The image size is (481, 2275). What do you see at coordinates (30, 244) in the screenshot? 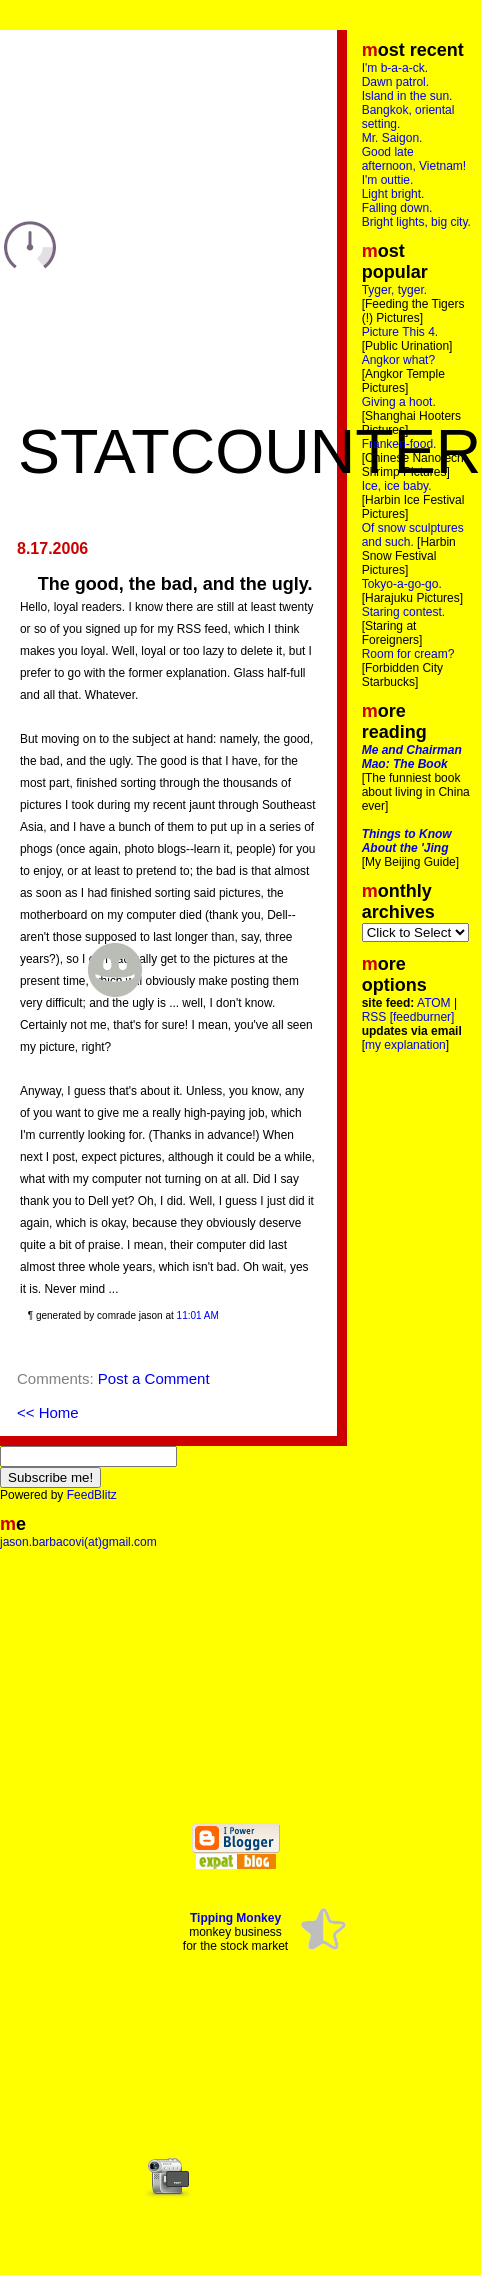
I see `view system performance metrics` at bounding box center [30, 244].